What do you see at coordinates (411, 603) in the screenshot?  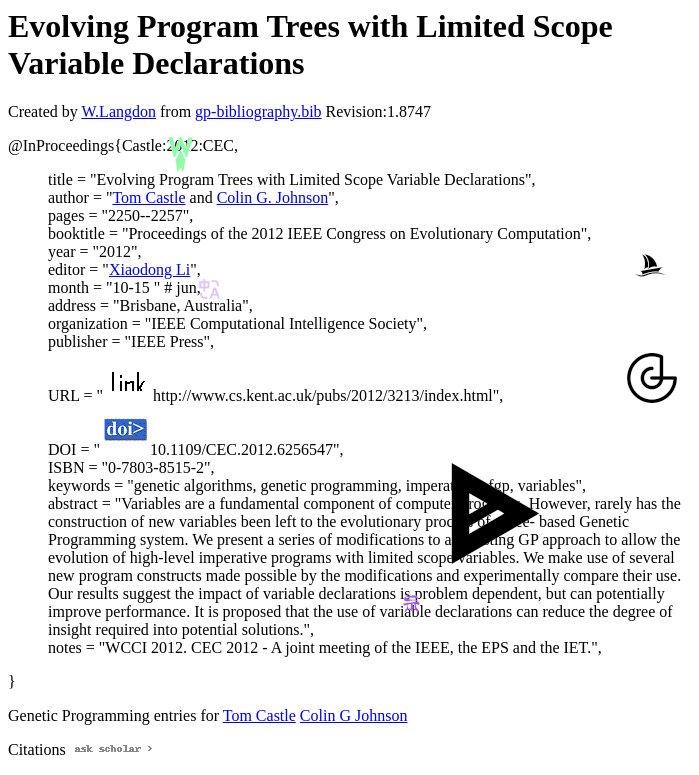 I see `open shikimori anime tracking app` at bounding box center [411, 603].